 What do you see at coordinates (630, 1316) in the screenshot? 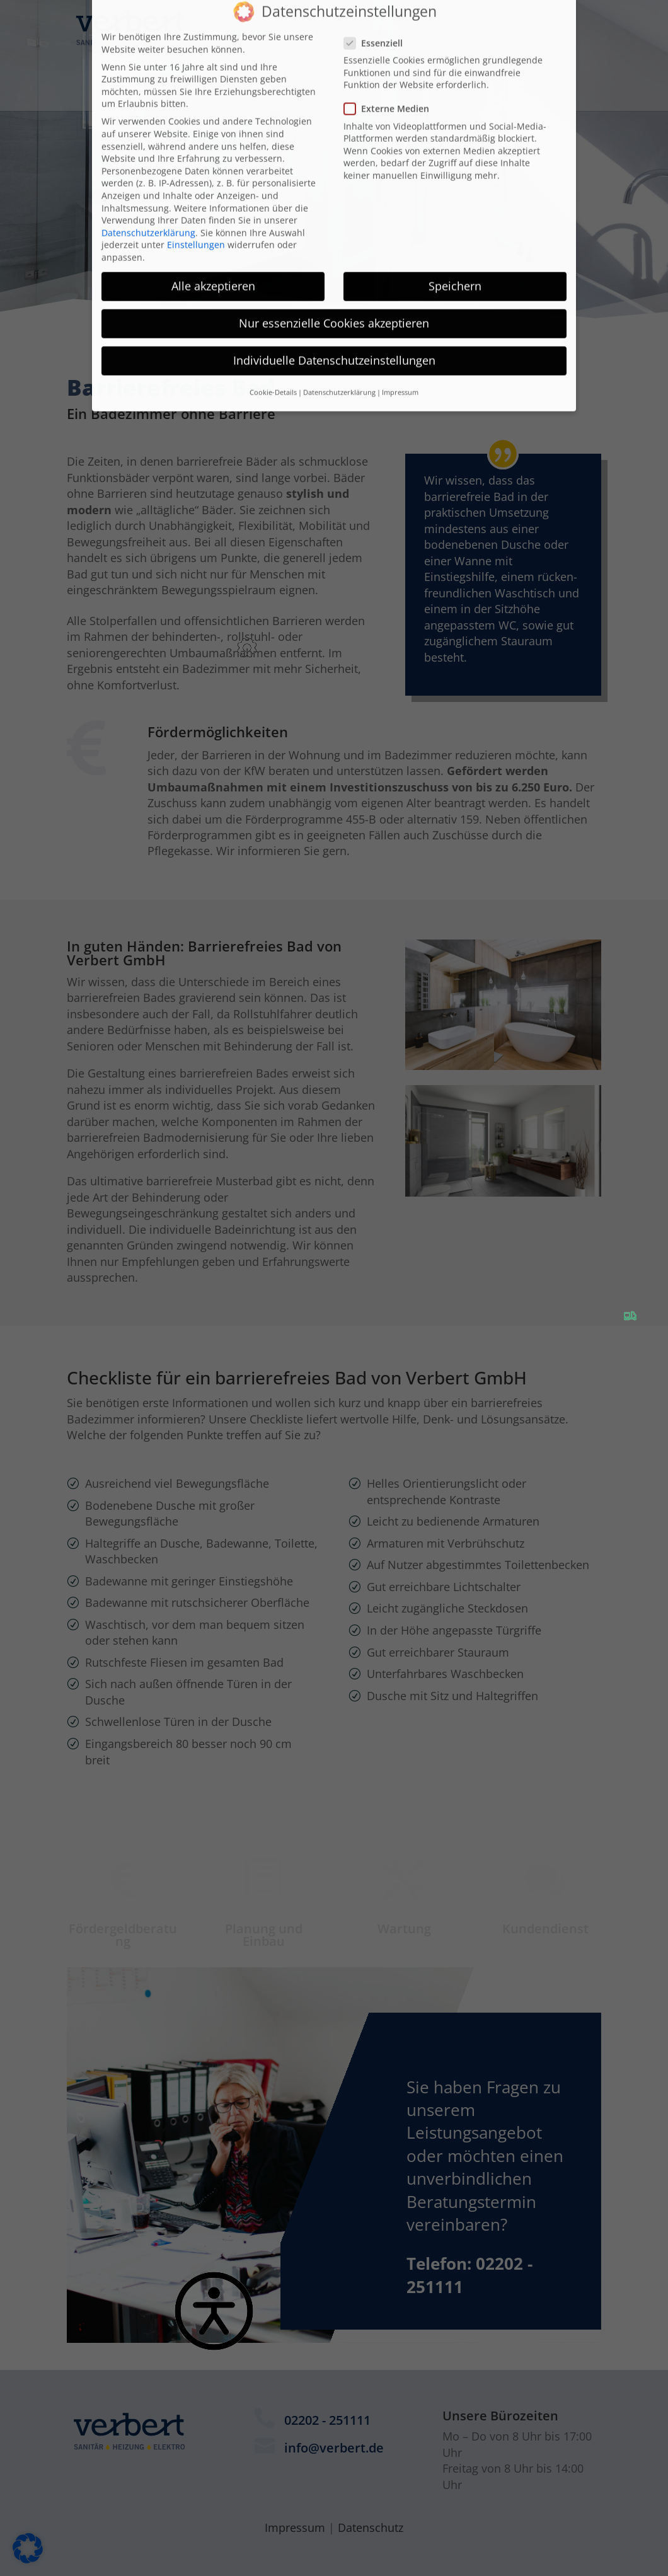
I see `track shipping or delivery status` at bounding box center [630, 1316].